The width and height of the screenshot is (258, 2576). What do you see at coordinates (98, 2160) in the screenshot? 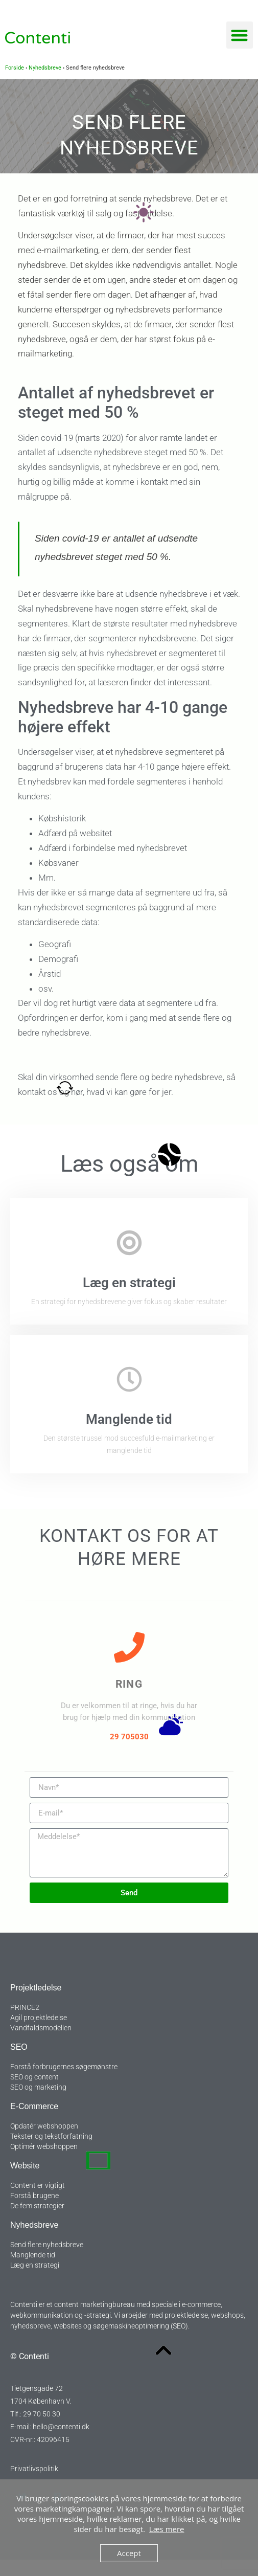
I see `switch to landscape mode` at bounding box center [98, 2160].